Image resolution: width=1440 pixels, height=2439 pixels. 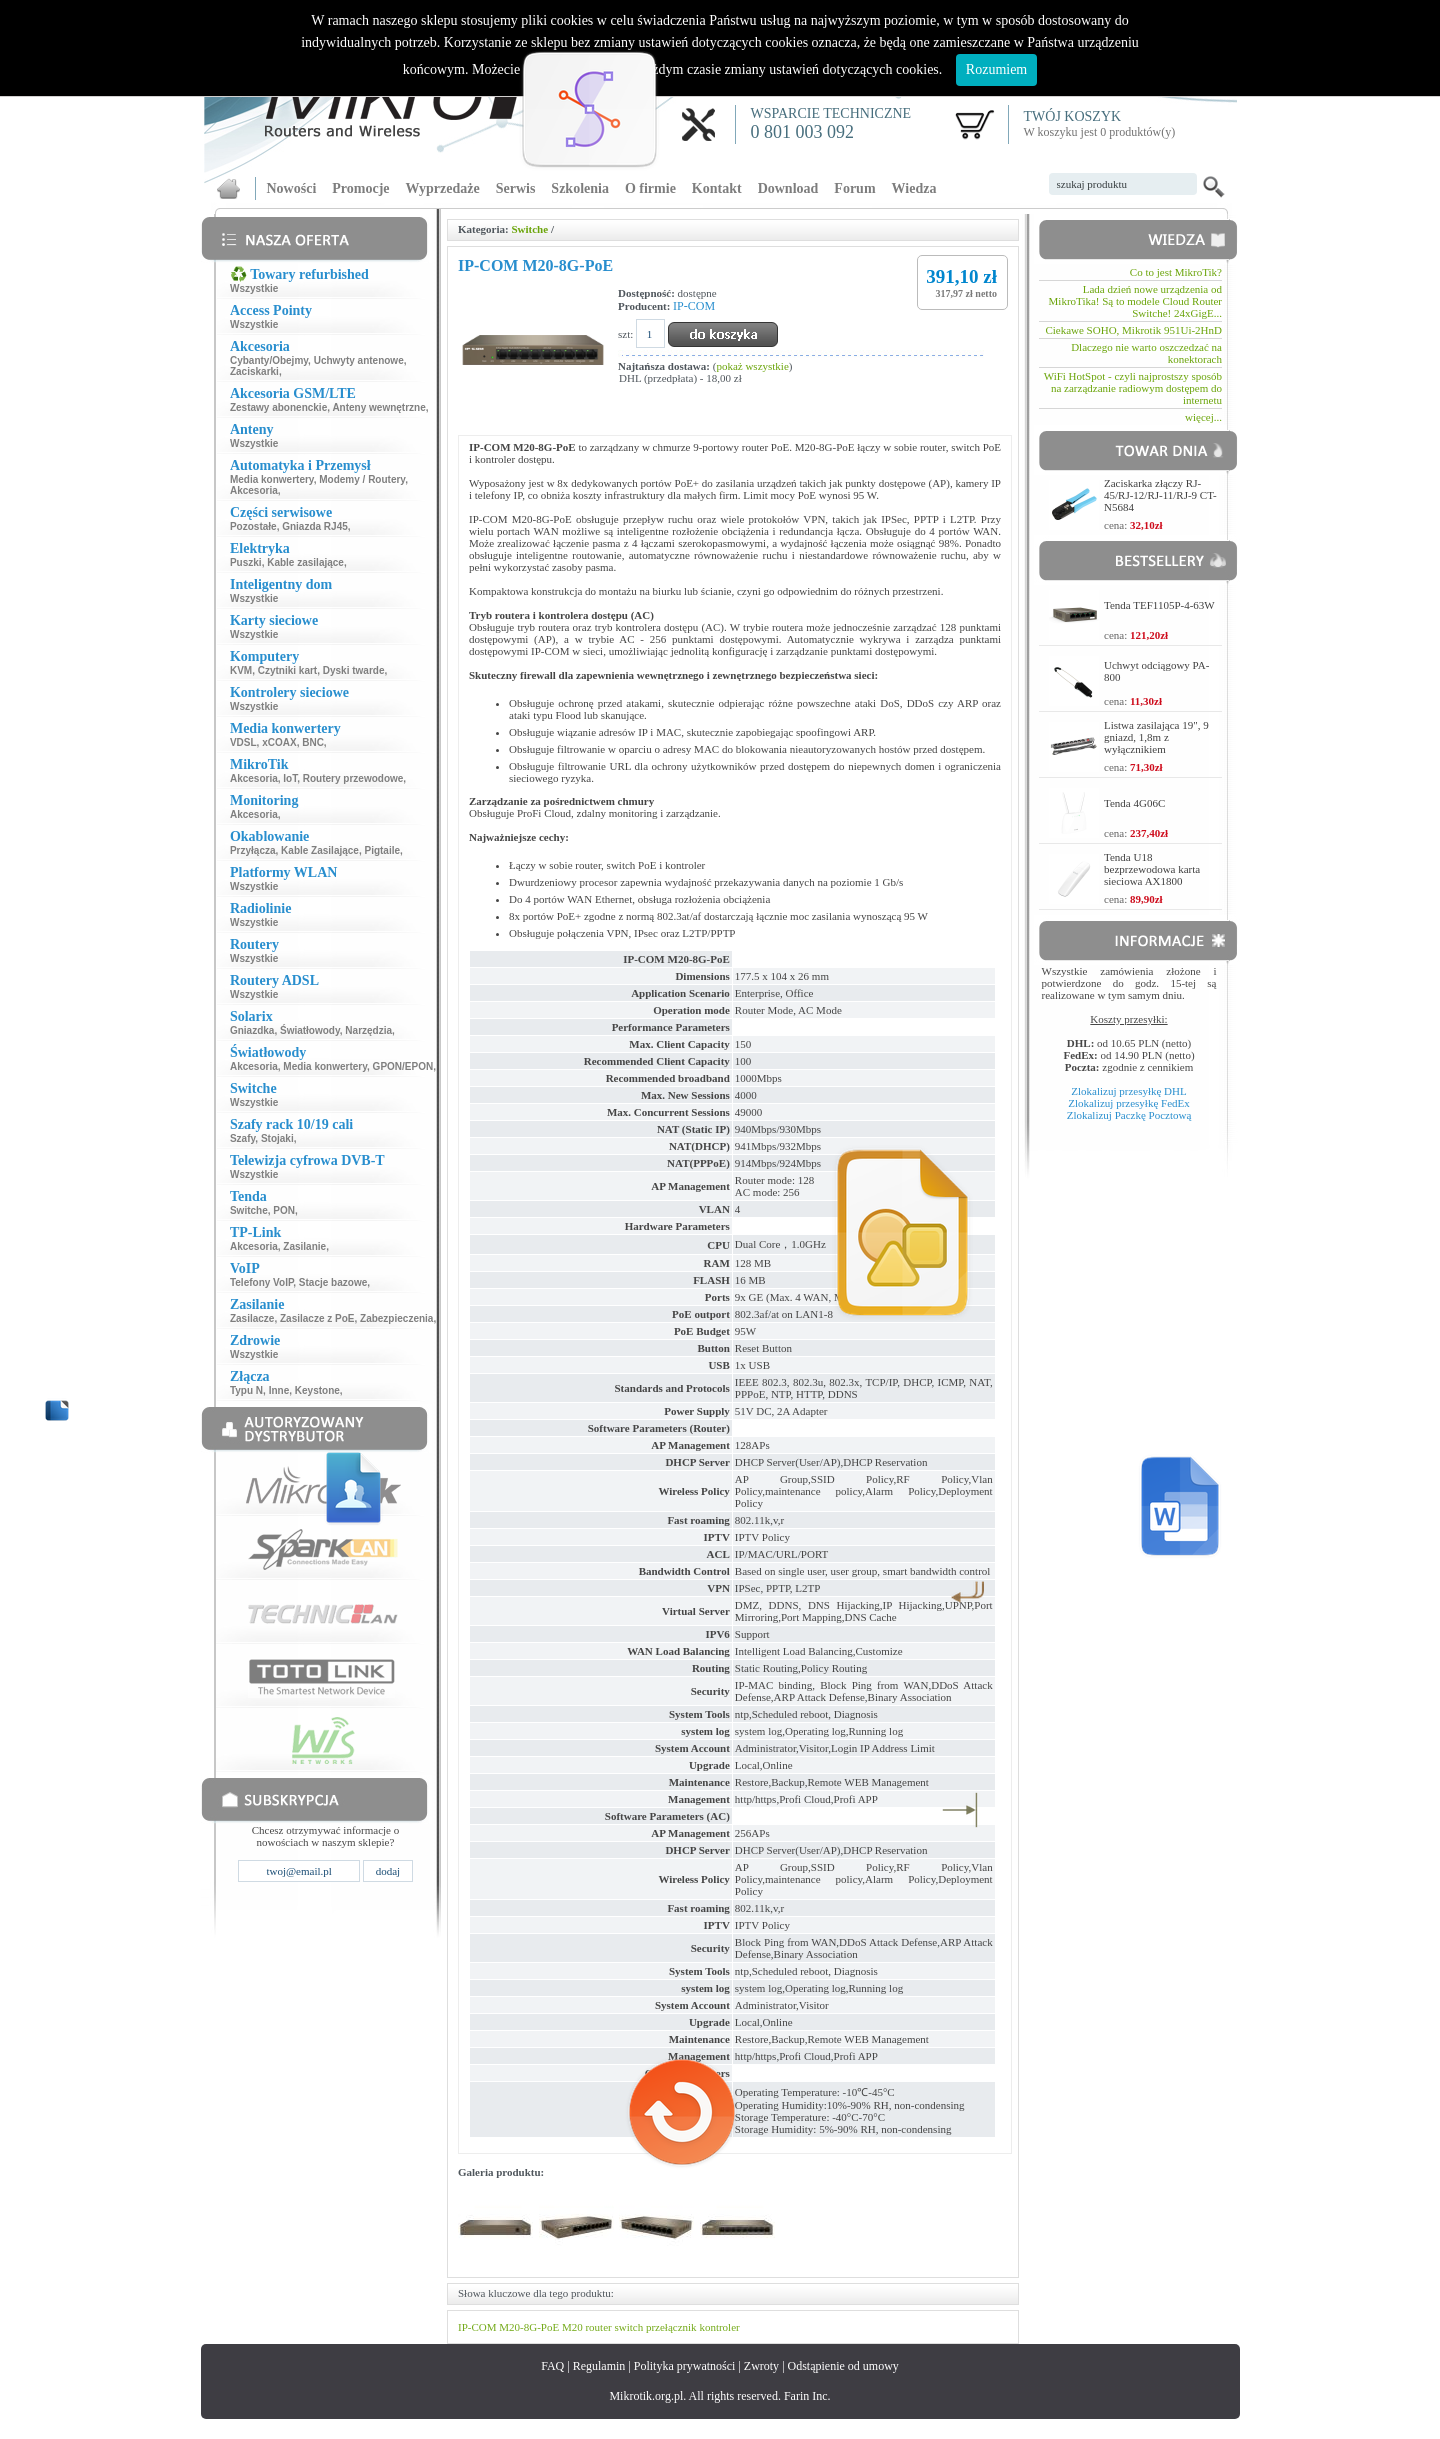 I want to click on an SVG vector image file, so click(x=589, y=104).